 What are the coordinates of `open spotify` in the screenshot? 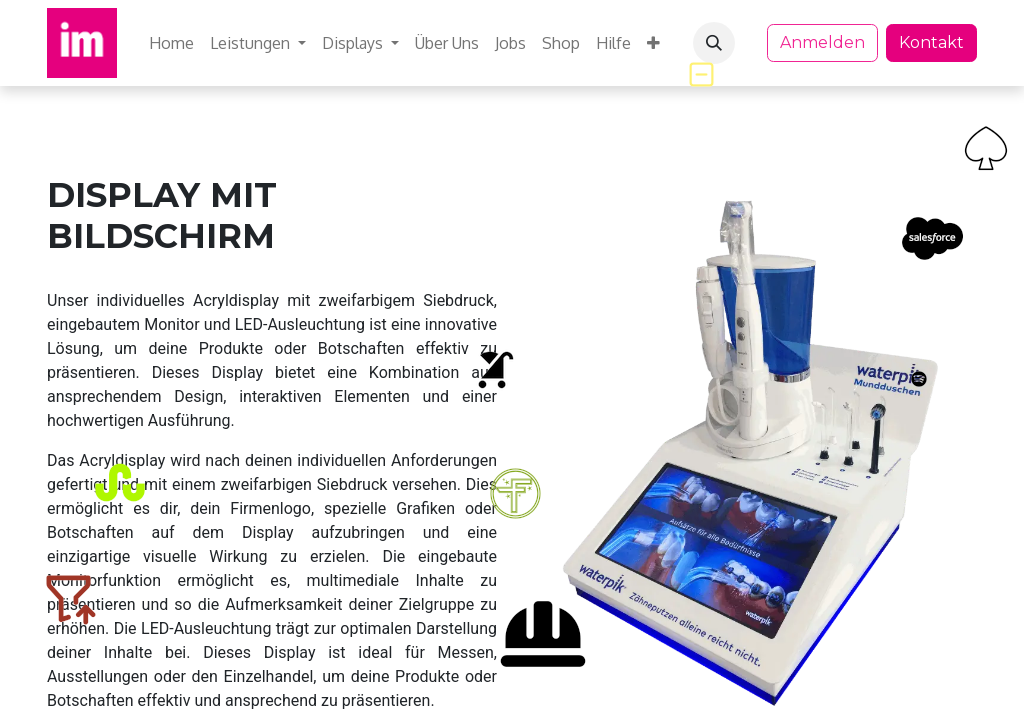 It's located at (919, 379).